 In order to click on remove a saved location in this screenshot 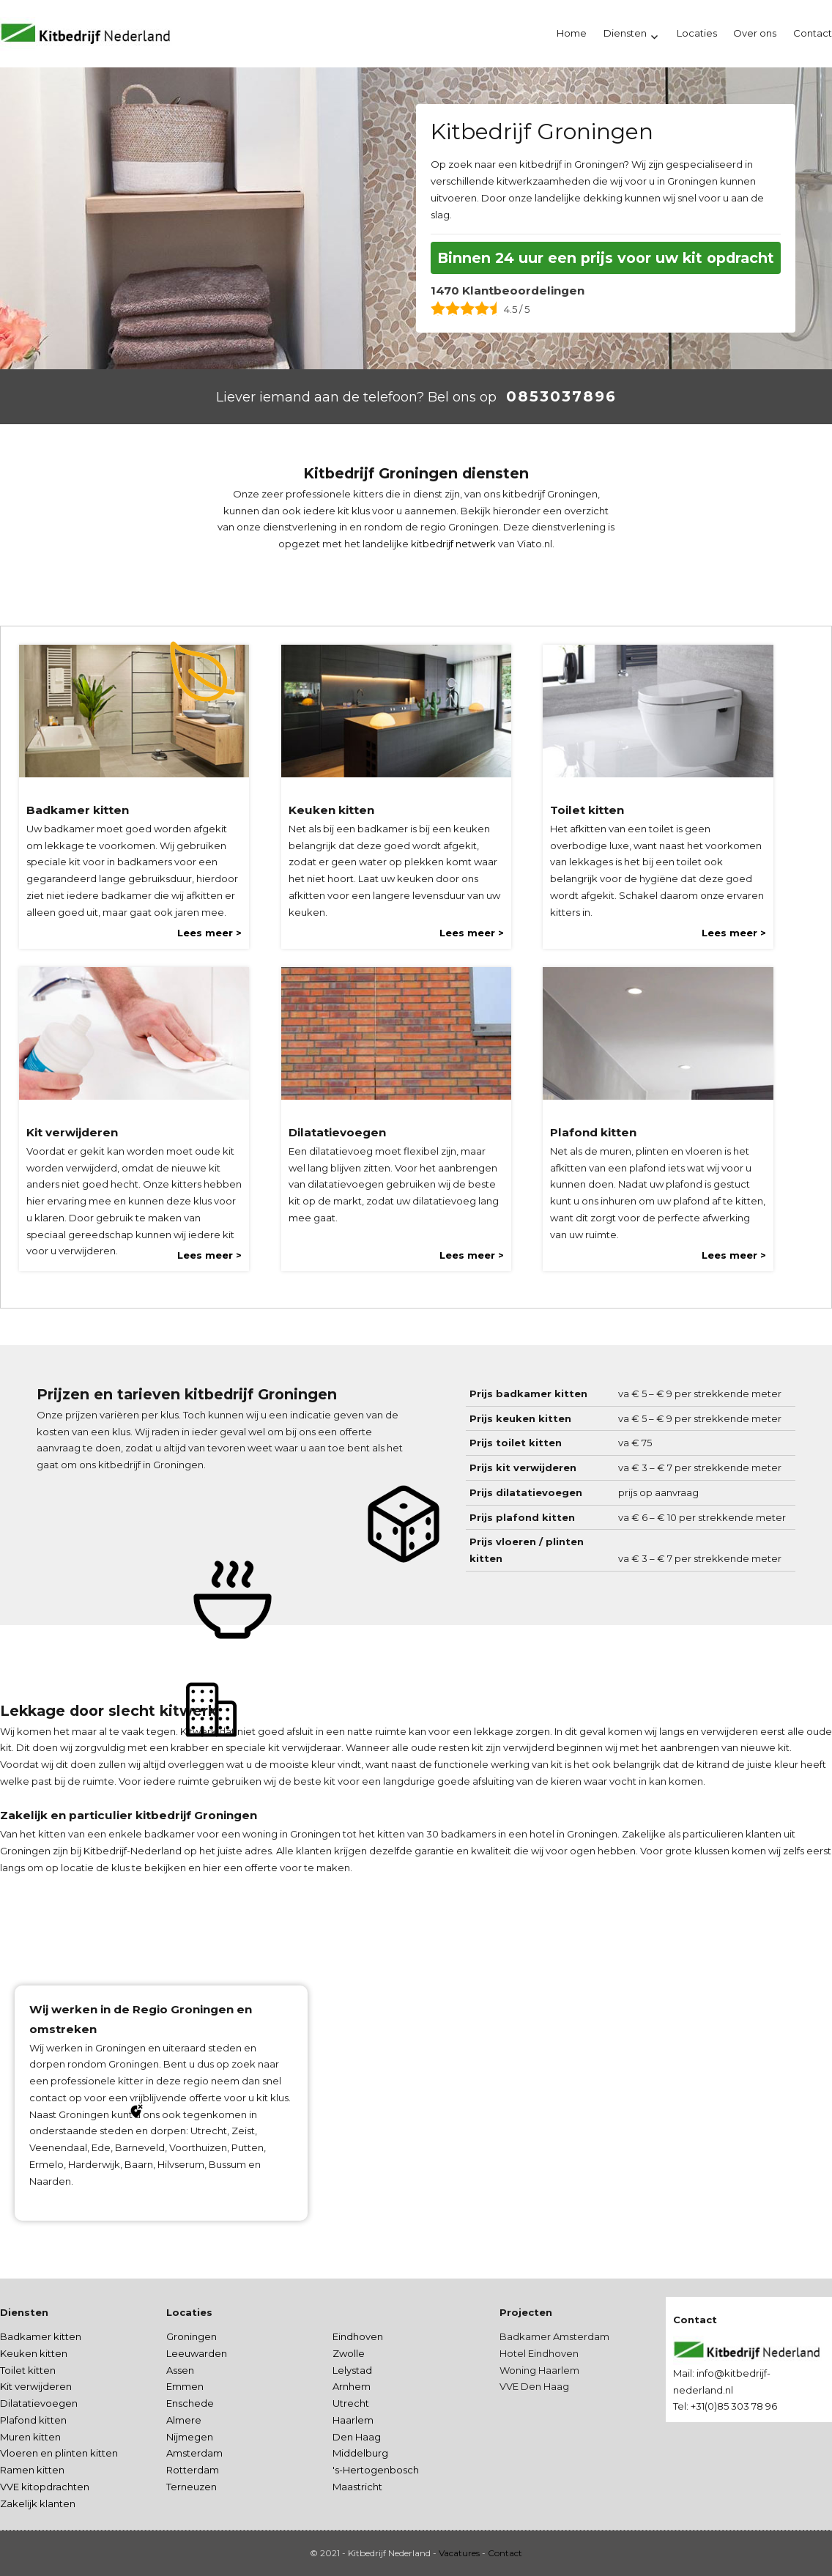, I will do `click(135, 2111)`.